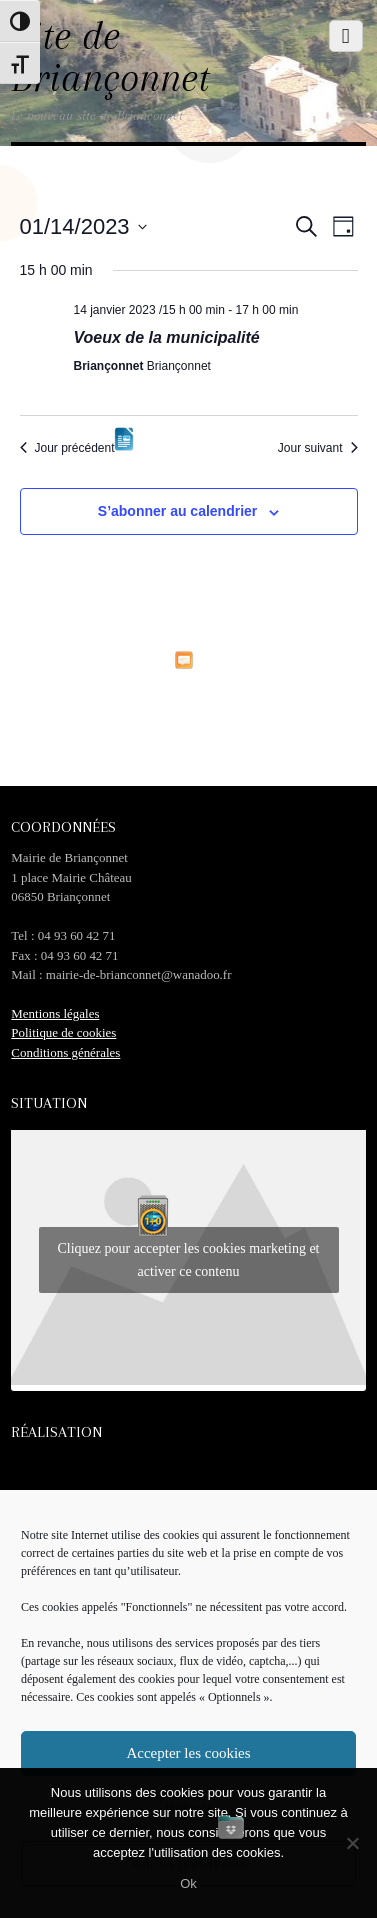 The width and height of the screenshot is (377, 1918). I want to click on open libreoffice writer application, so click(124, 439).